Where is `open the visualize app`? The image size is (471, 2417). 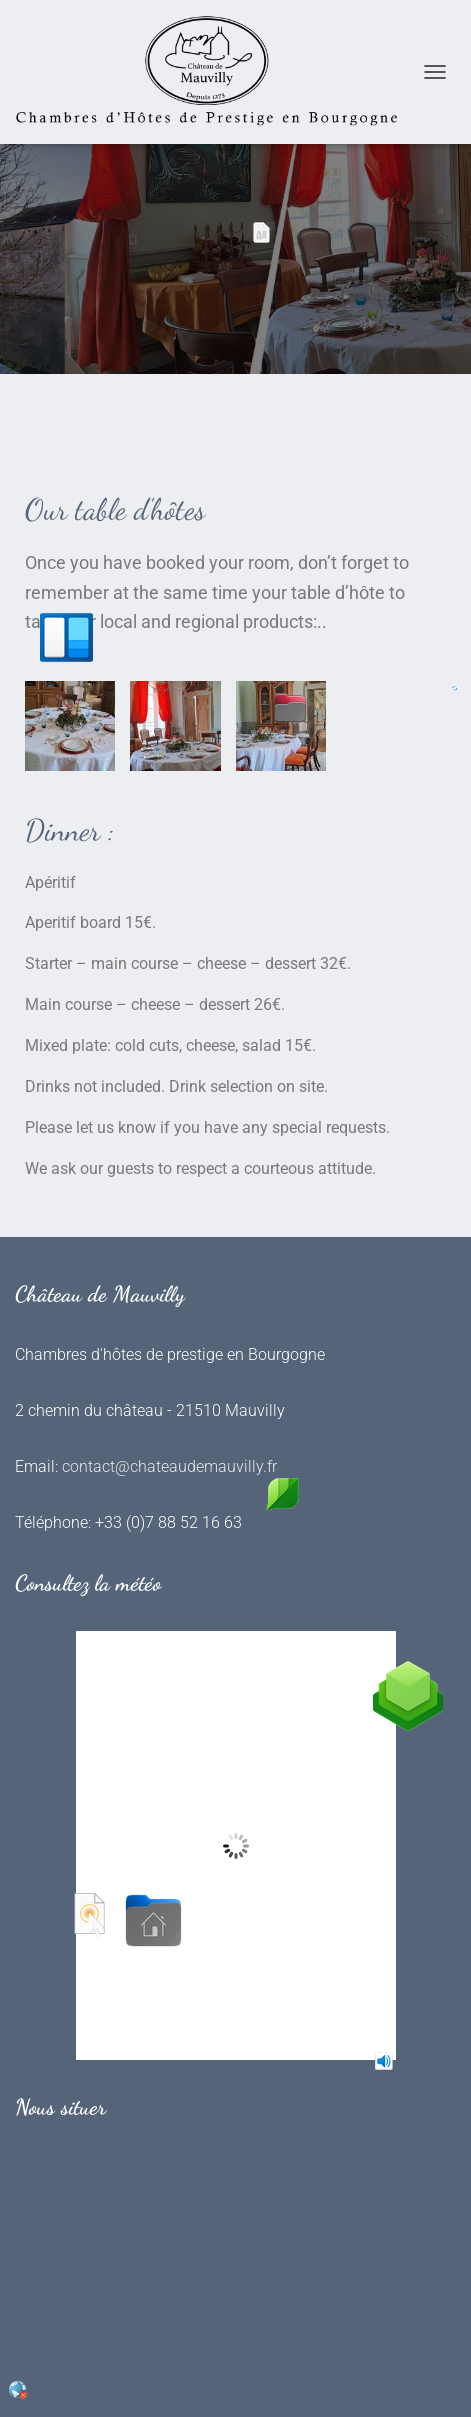
open the visualize app is located at coordinates (408, 1696).